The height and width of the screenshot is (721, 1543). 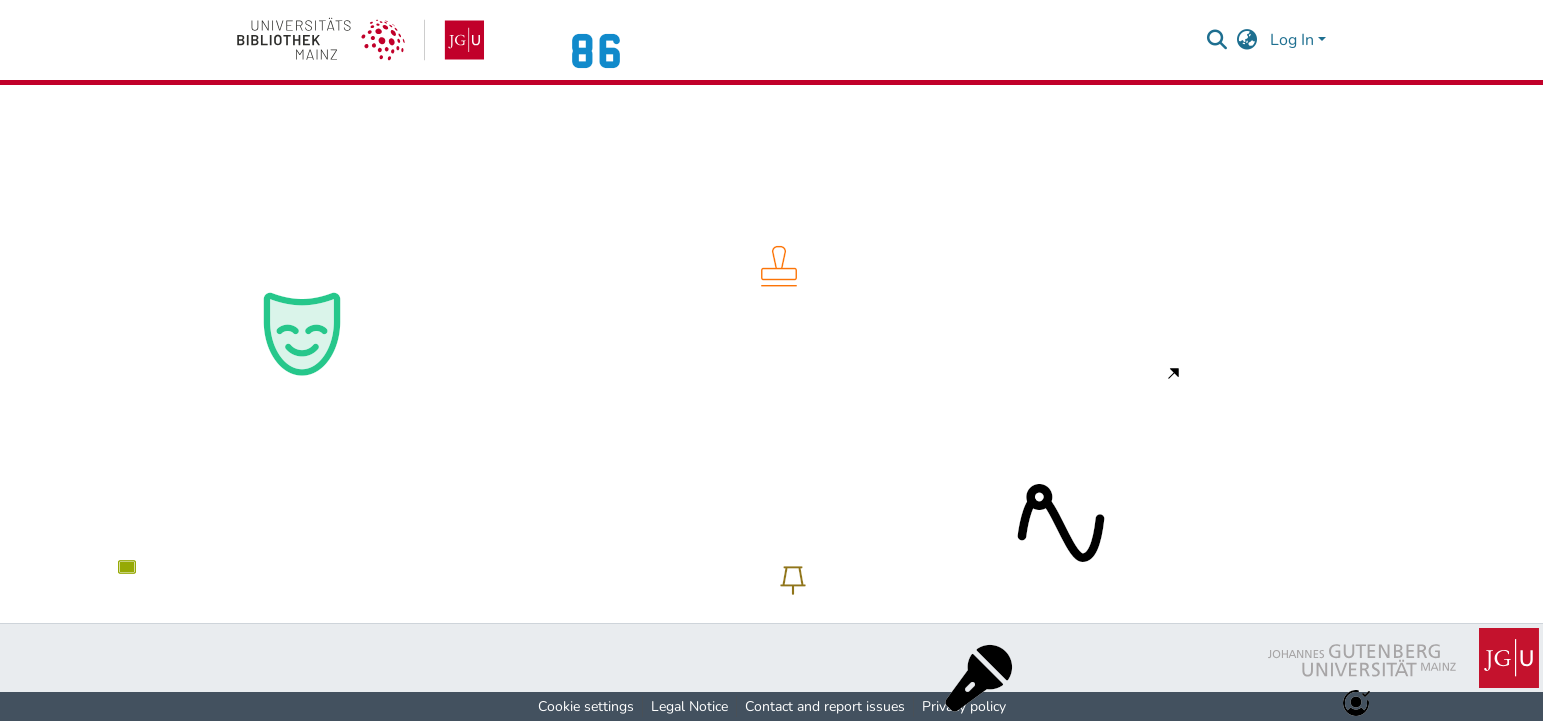 I want to click on switch to landscape orientation, so click(x=127, y=567).